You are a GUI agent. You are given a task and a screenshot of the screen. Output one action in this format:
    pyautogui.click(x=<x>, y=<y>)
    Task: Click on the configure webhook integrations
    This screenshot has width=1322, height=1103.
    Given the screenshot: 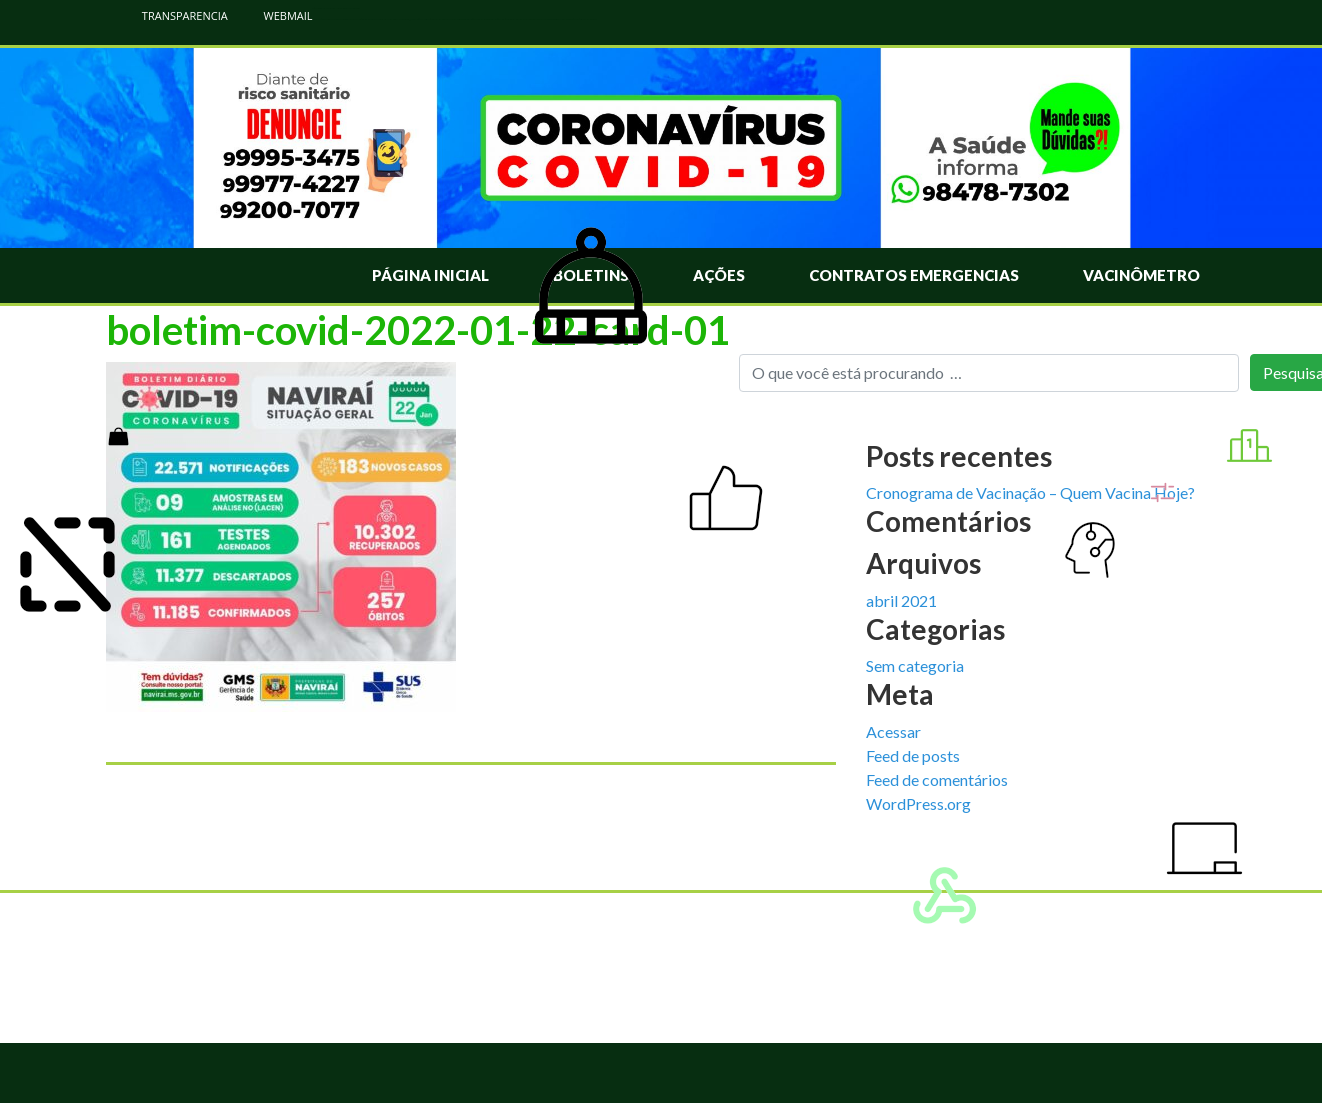 What is the action you would take?
    pyautogui.click(x=944, y=898)
    